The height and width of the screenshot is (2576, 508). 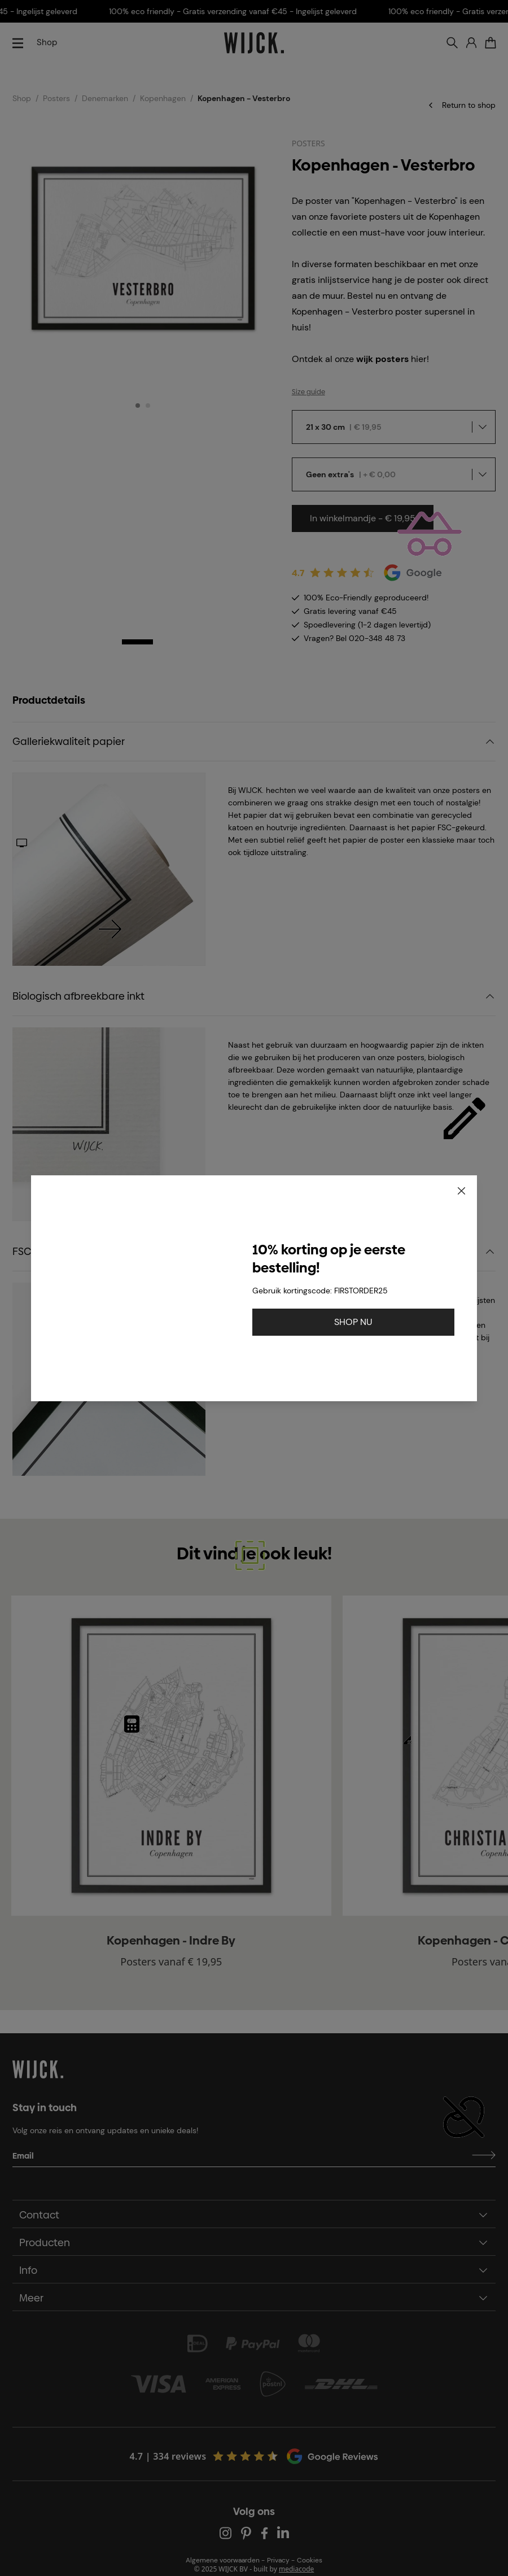 I want to click on open the calculator app, so click(x=132, y=1724).